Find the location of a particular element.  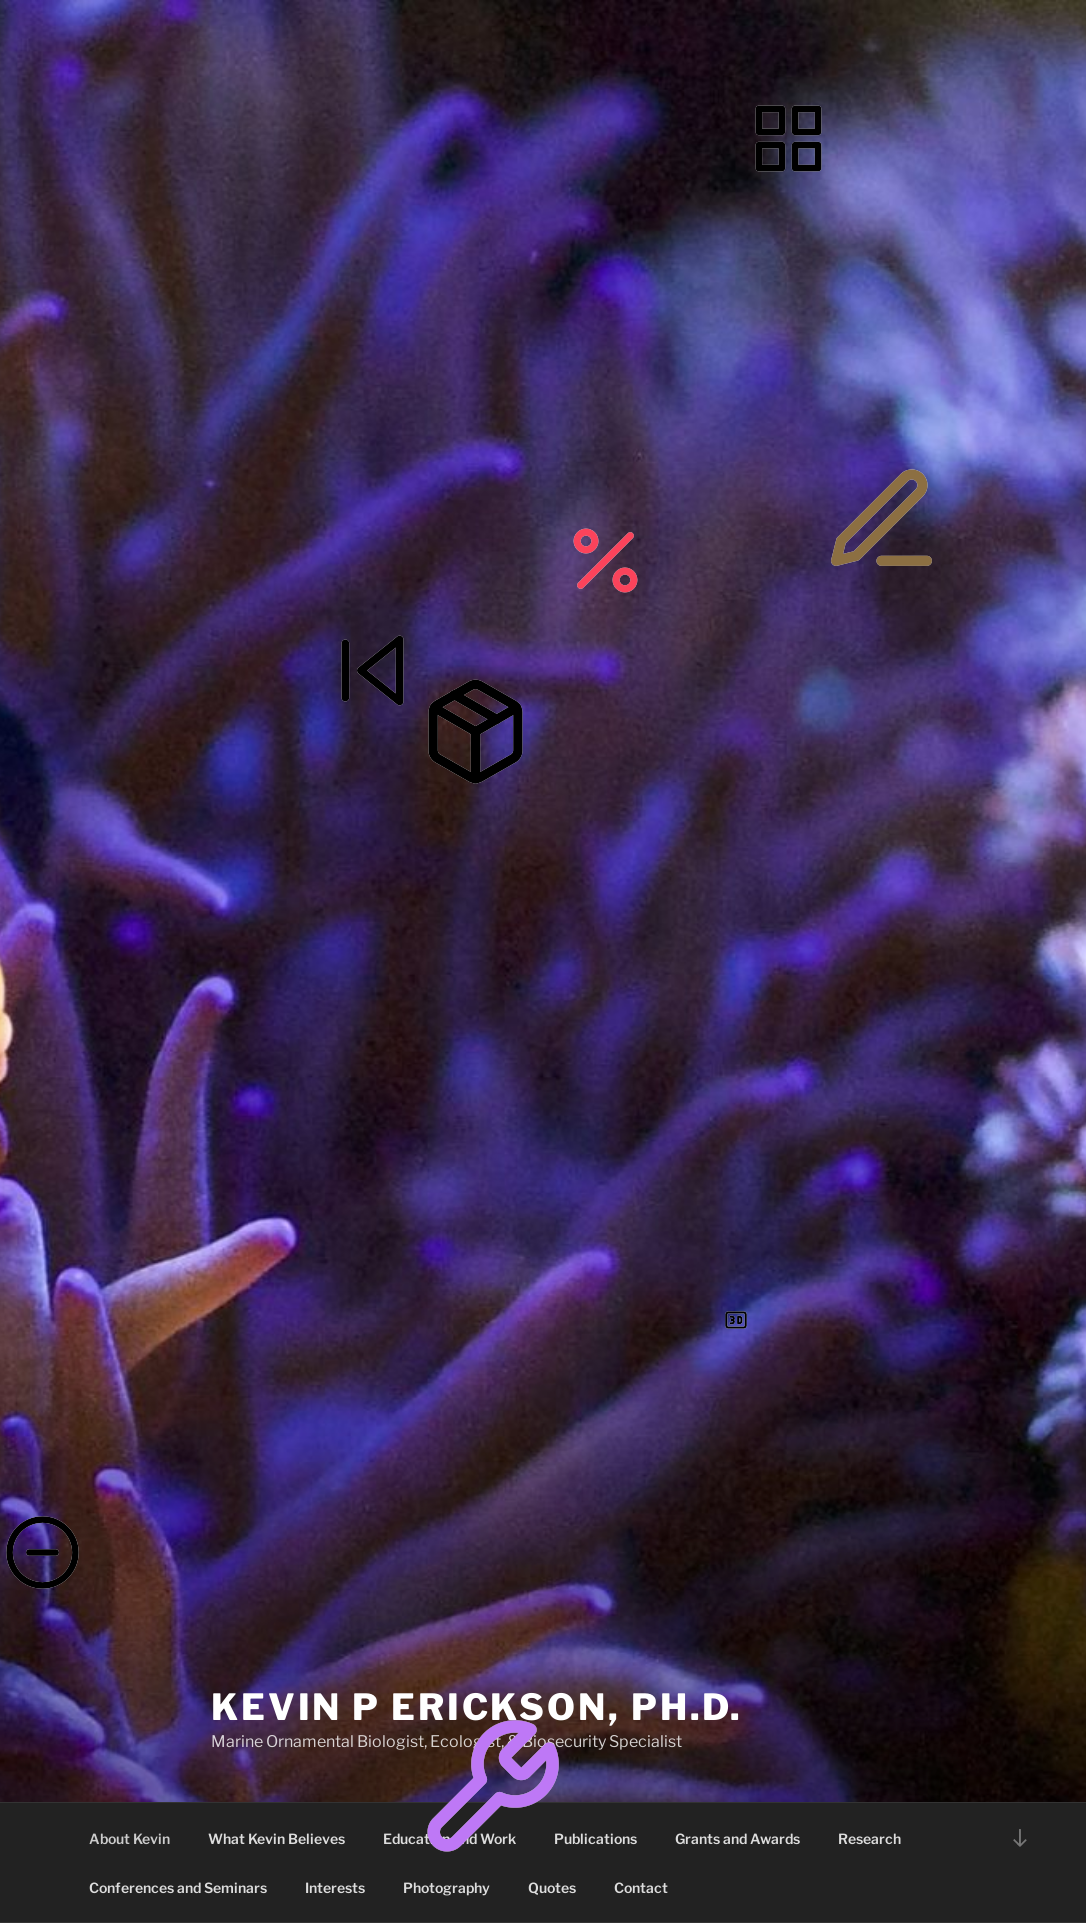

view package or shipment details is located at coordinates (475, 731).